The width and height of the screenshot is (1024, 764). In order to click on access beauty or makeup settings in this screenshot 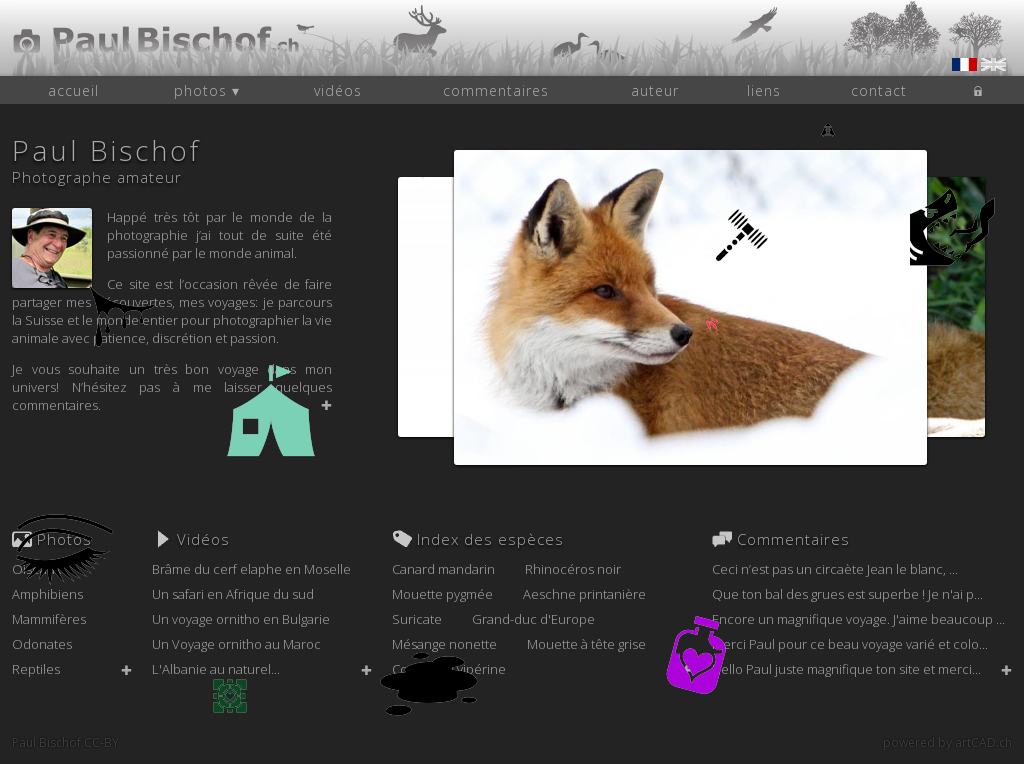, I will do `click(65, 550)`.